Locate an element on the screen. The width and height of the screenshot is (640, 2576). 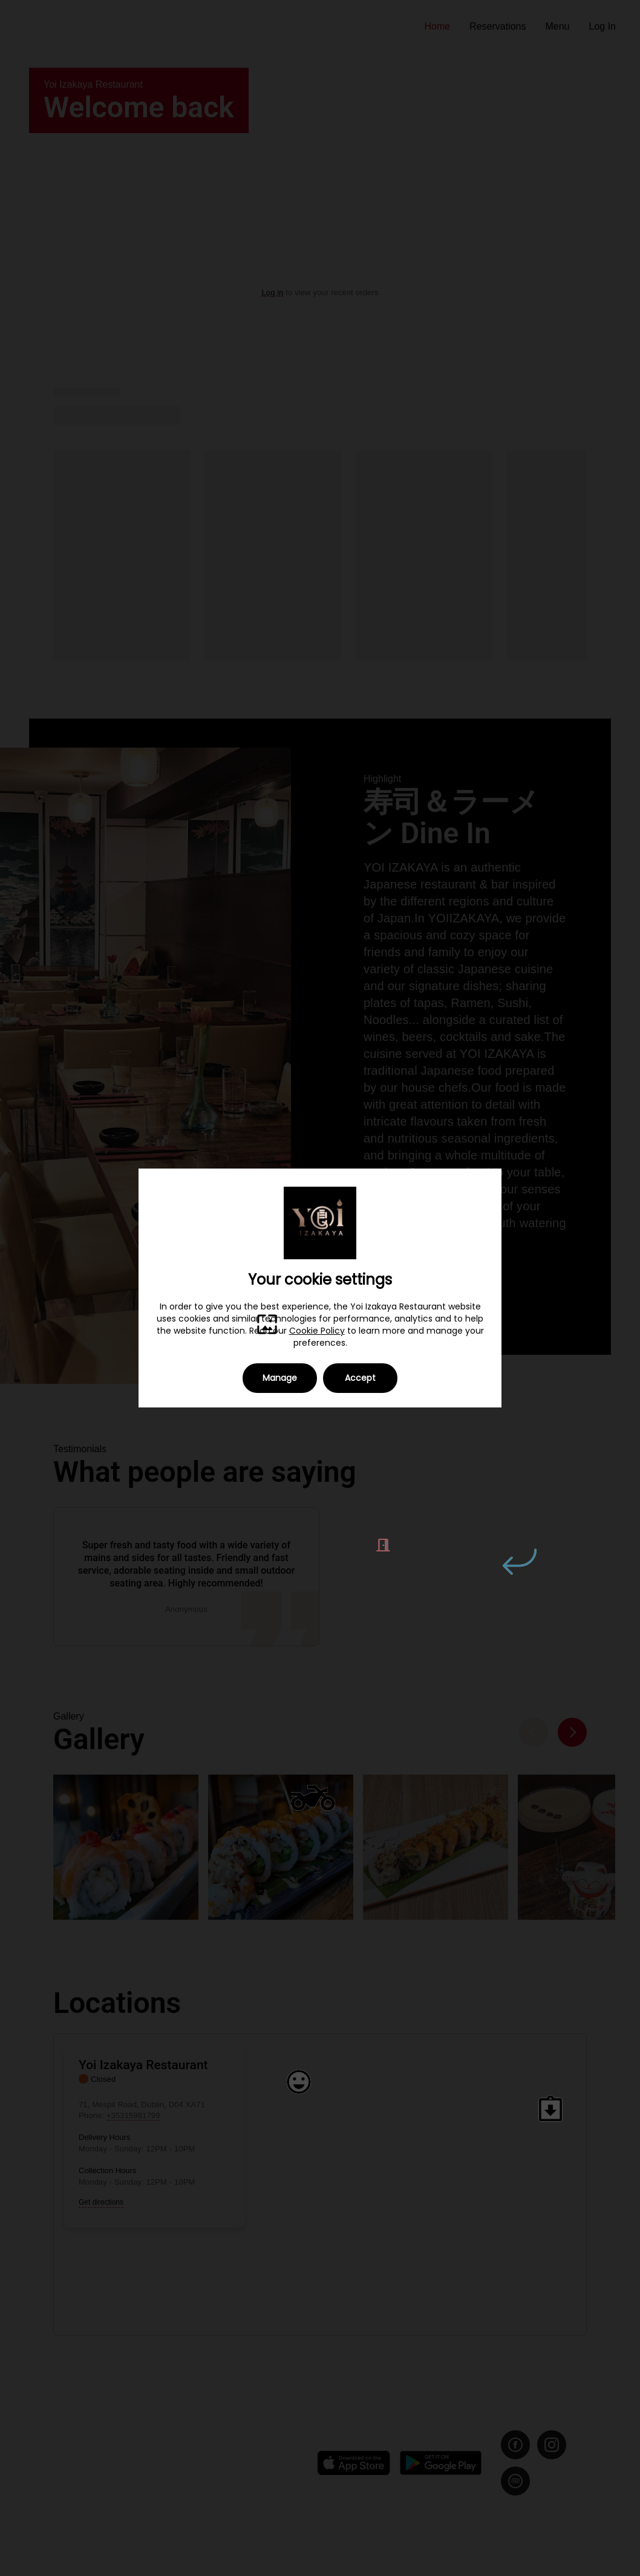
add an emoji or reaction is located at coordinates (299, 2082).